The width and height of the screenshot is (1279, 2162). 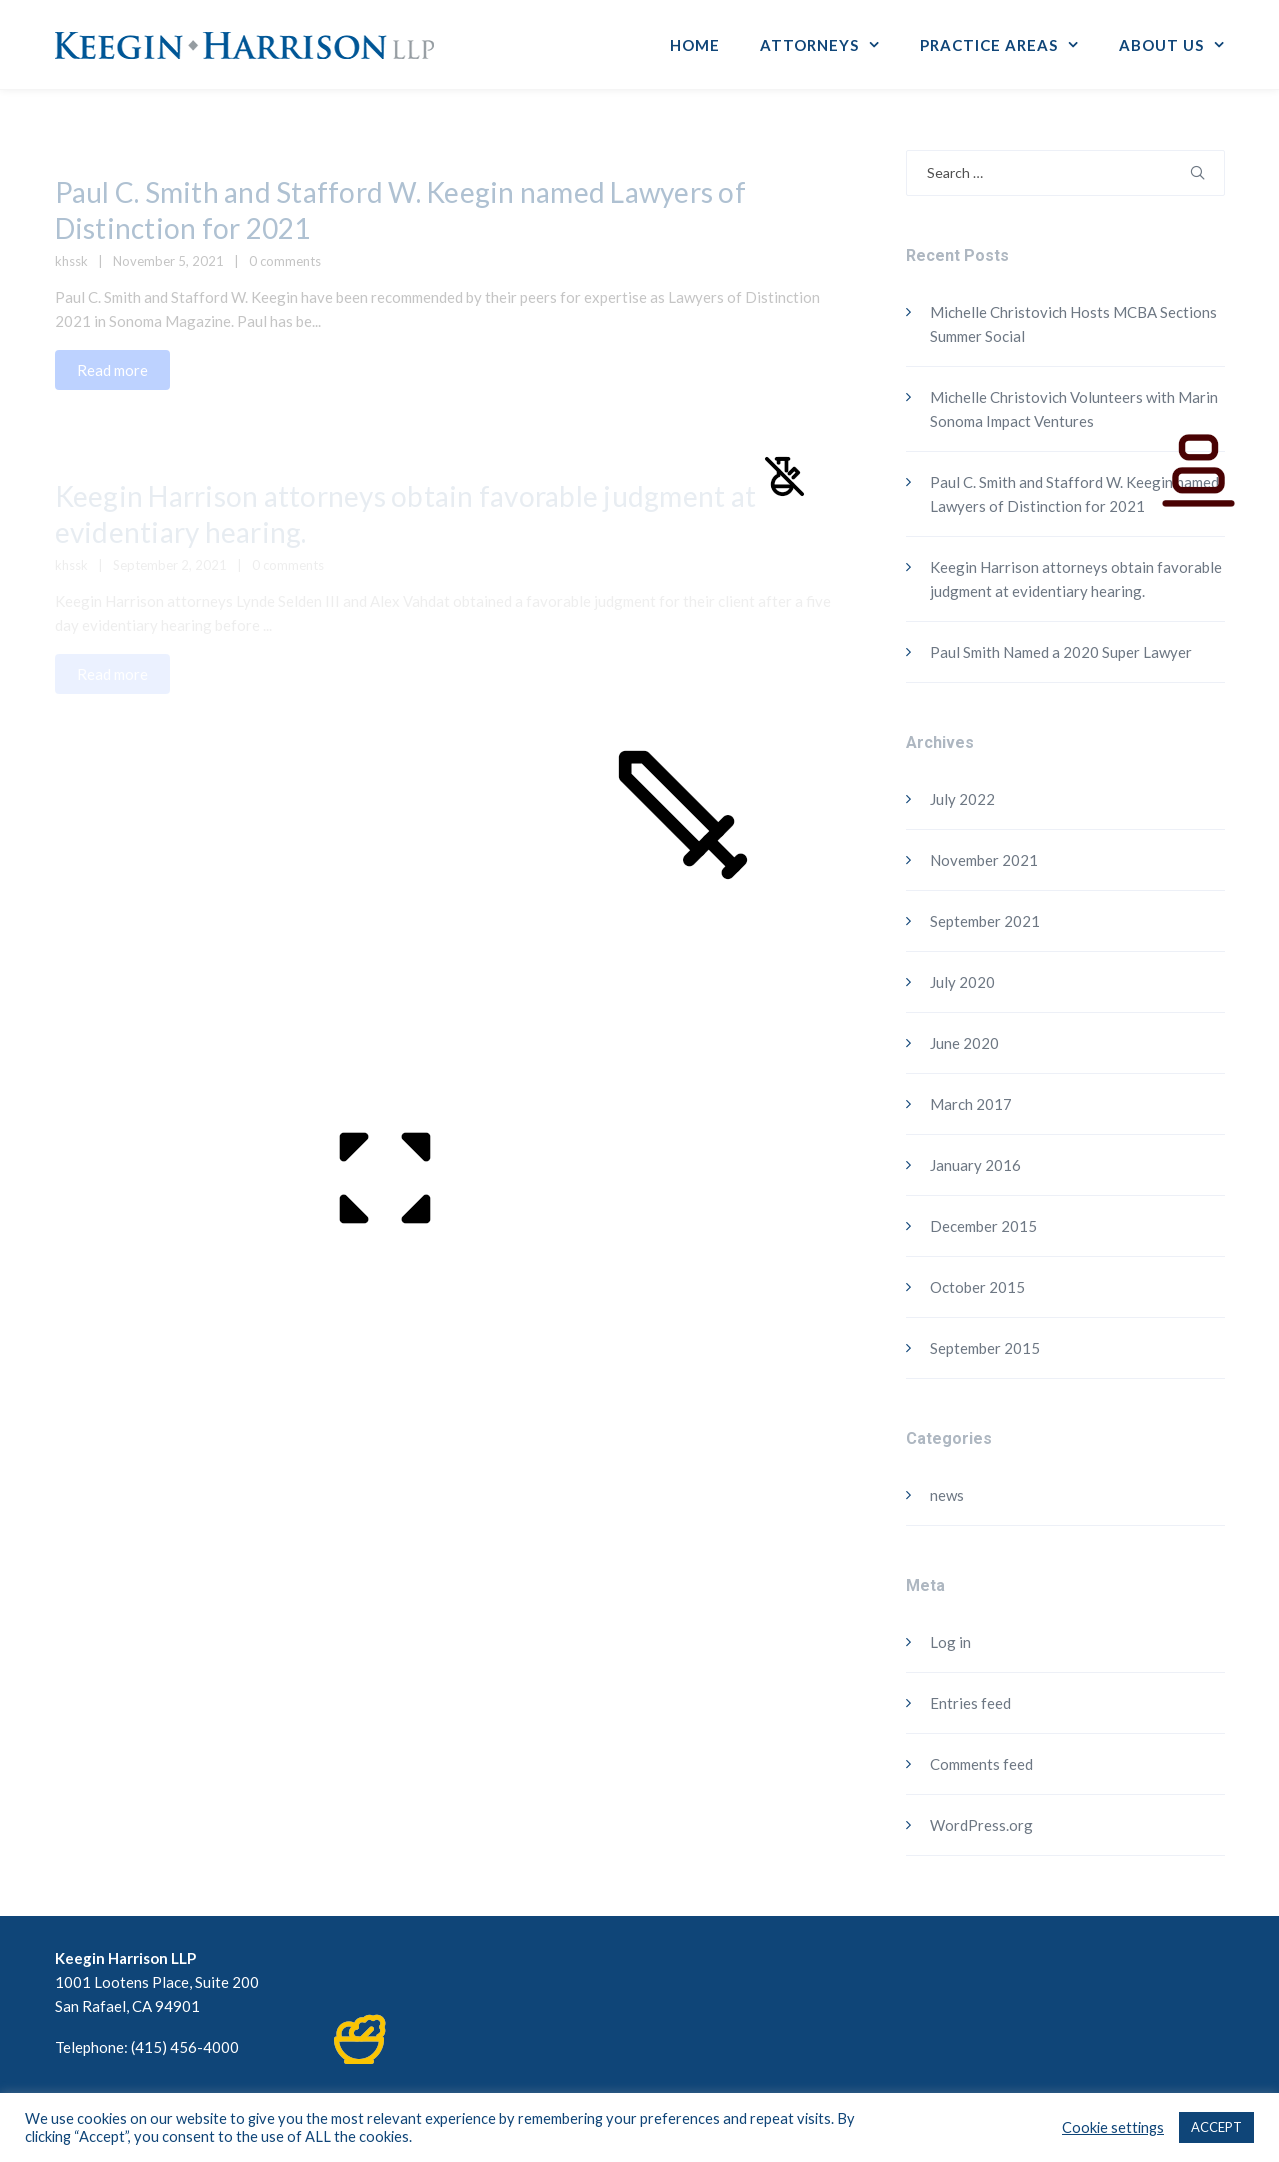 What do you see at coordinates (784, 476) in the screenshot?
I see `indicates smoking/bong use is prohibited` at bounding box center [784, 476].